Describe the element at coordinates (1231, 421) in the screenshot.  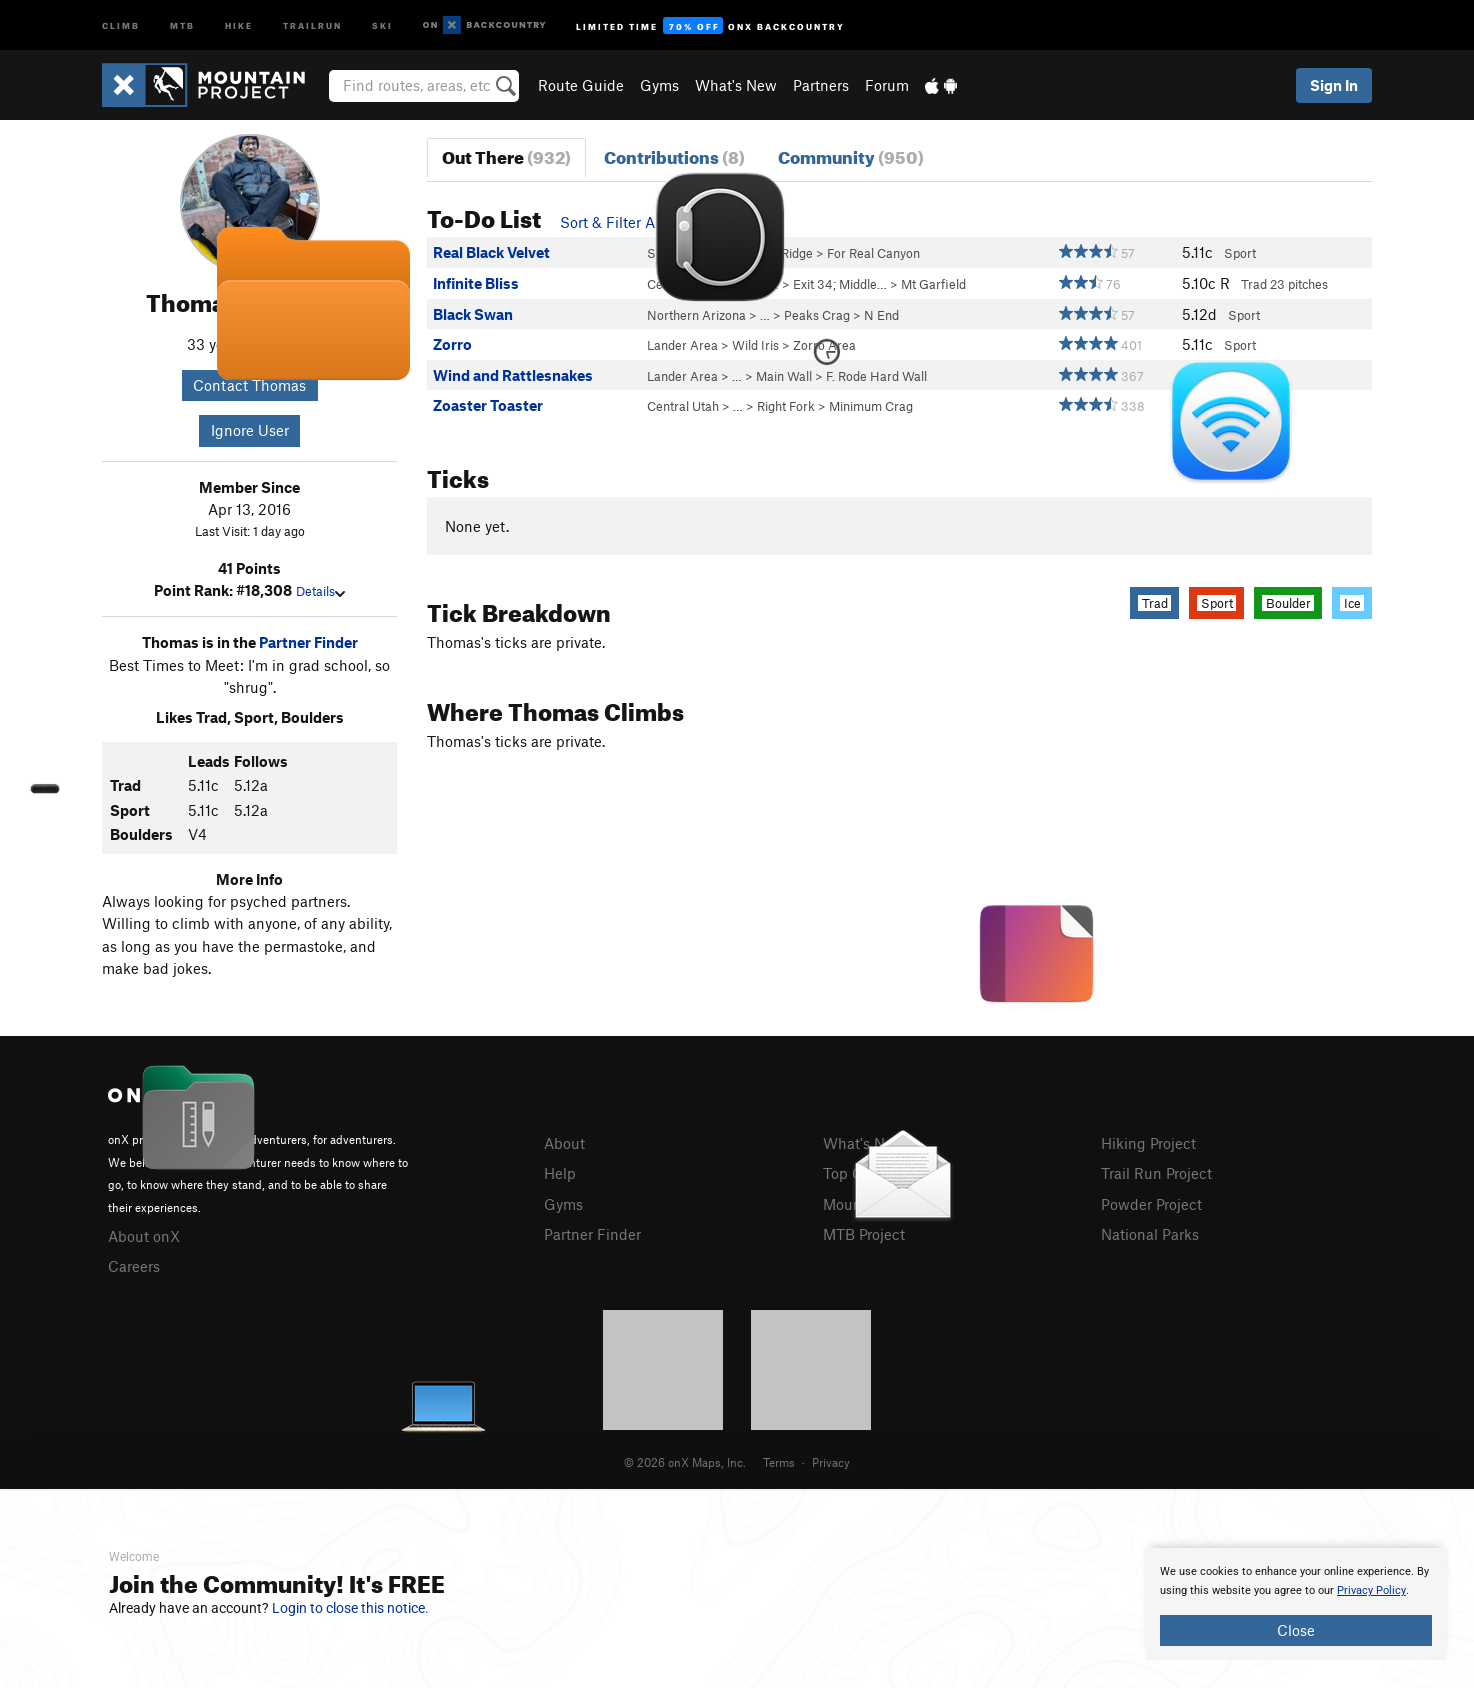
I see `open AirPort Utility to manage wireless network settings` at that location.